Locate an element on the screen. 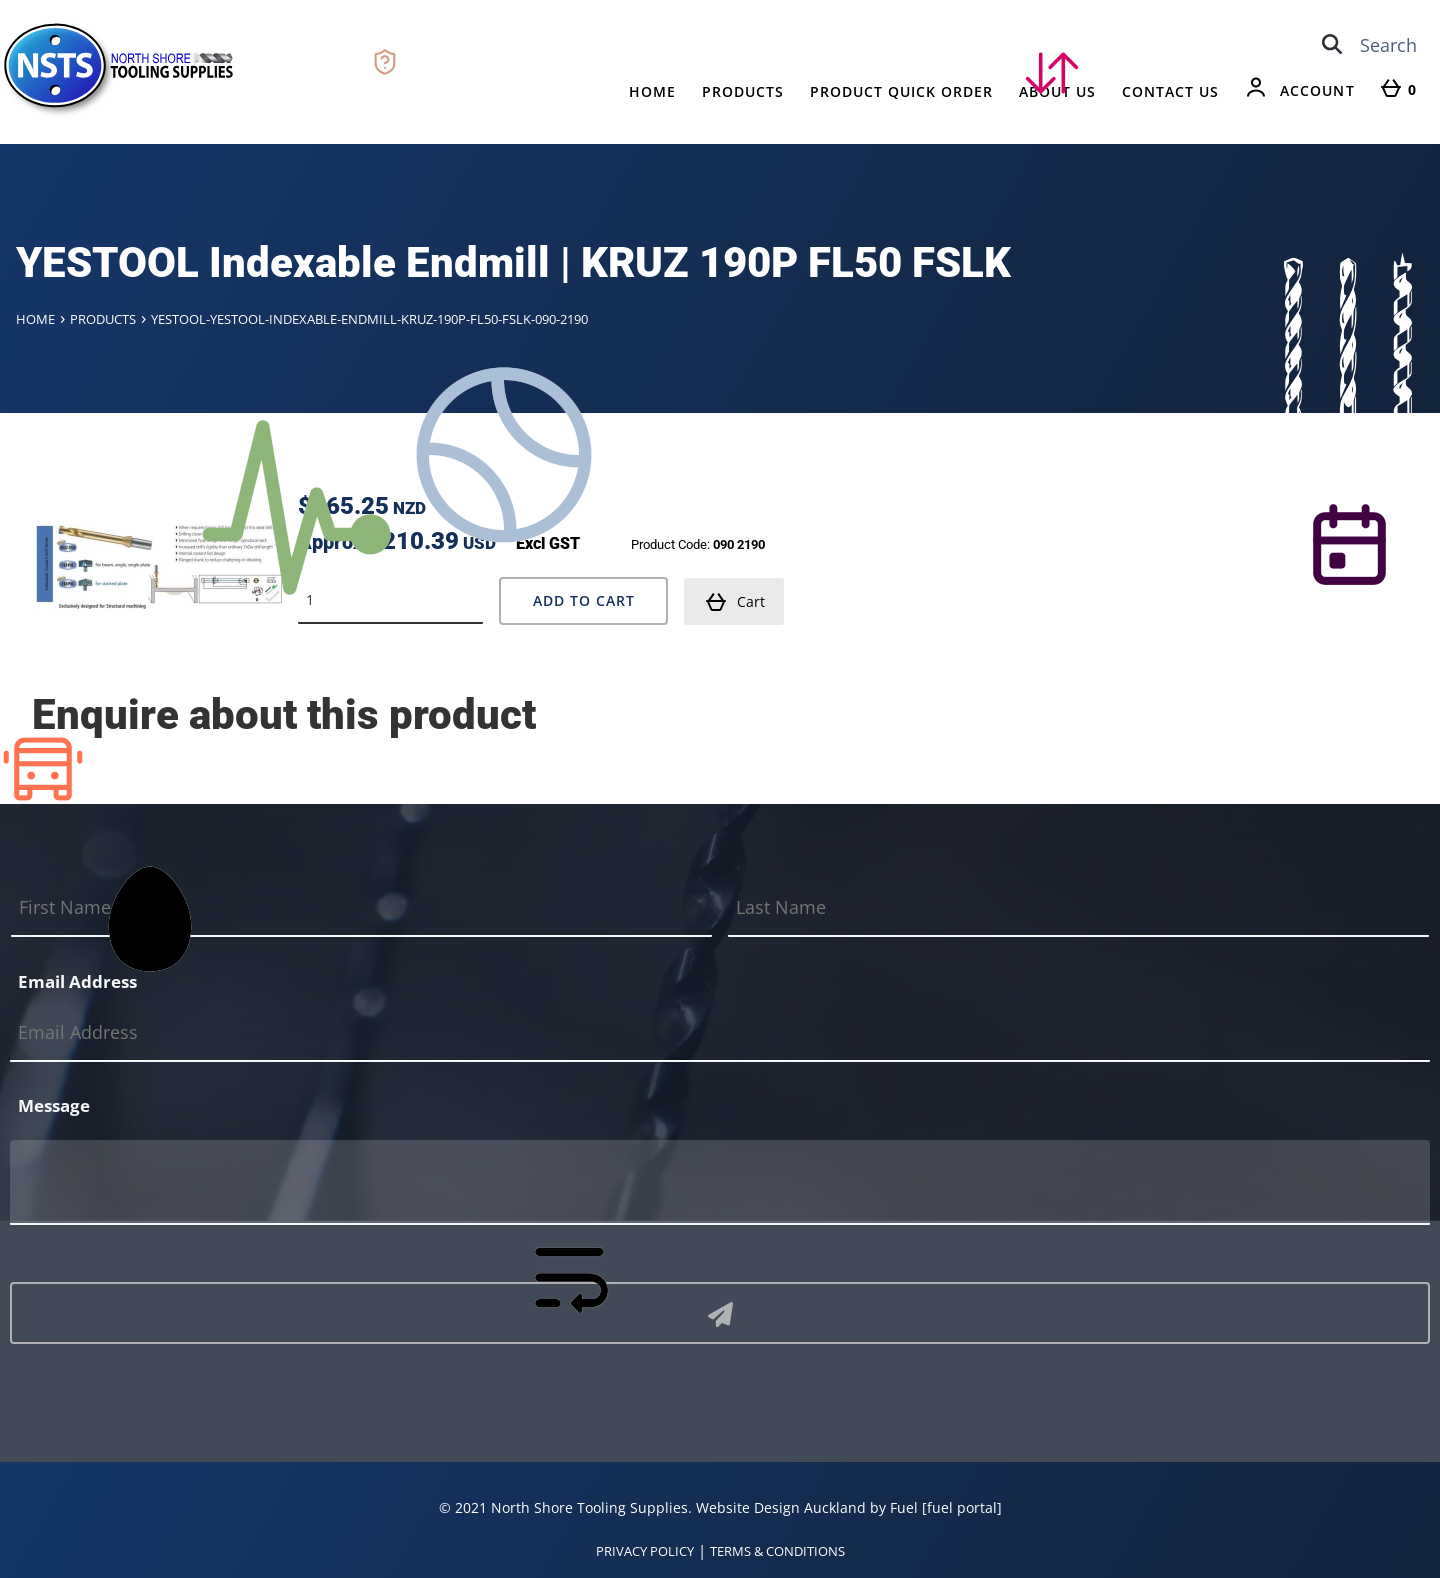  access tennis or racquet sports features is located at coordinates (504, 455).